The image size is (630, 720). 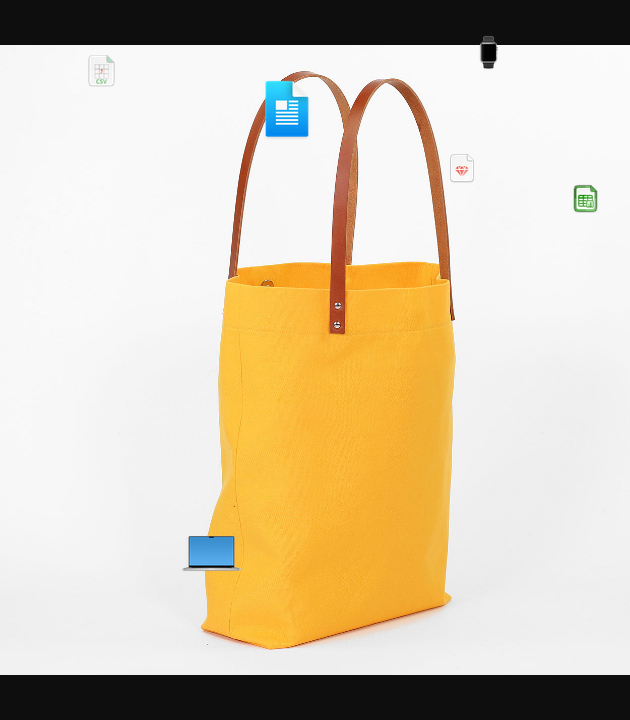 I want to click on a ruby programming language source file, so click(x=462, y=168).